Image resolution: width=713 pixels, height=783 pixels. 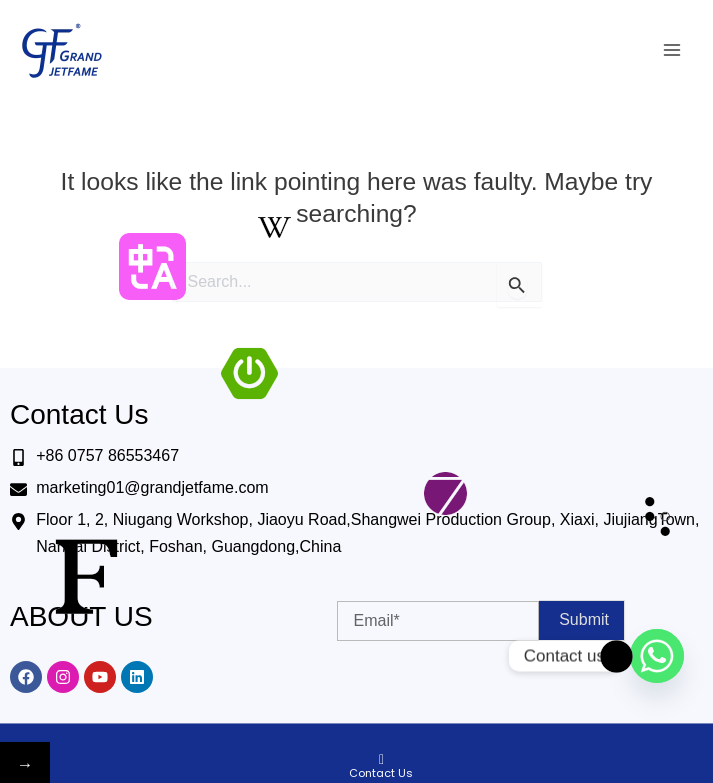 I want to click on unselected or inactive radio button option, so click(x=616, y=656).